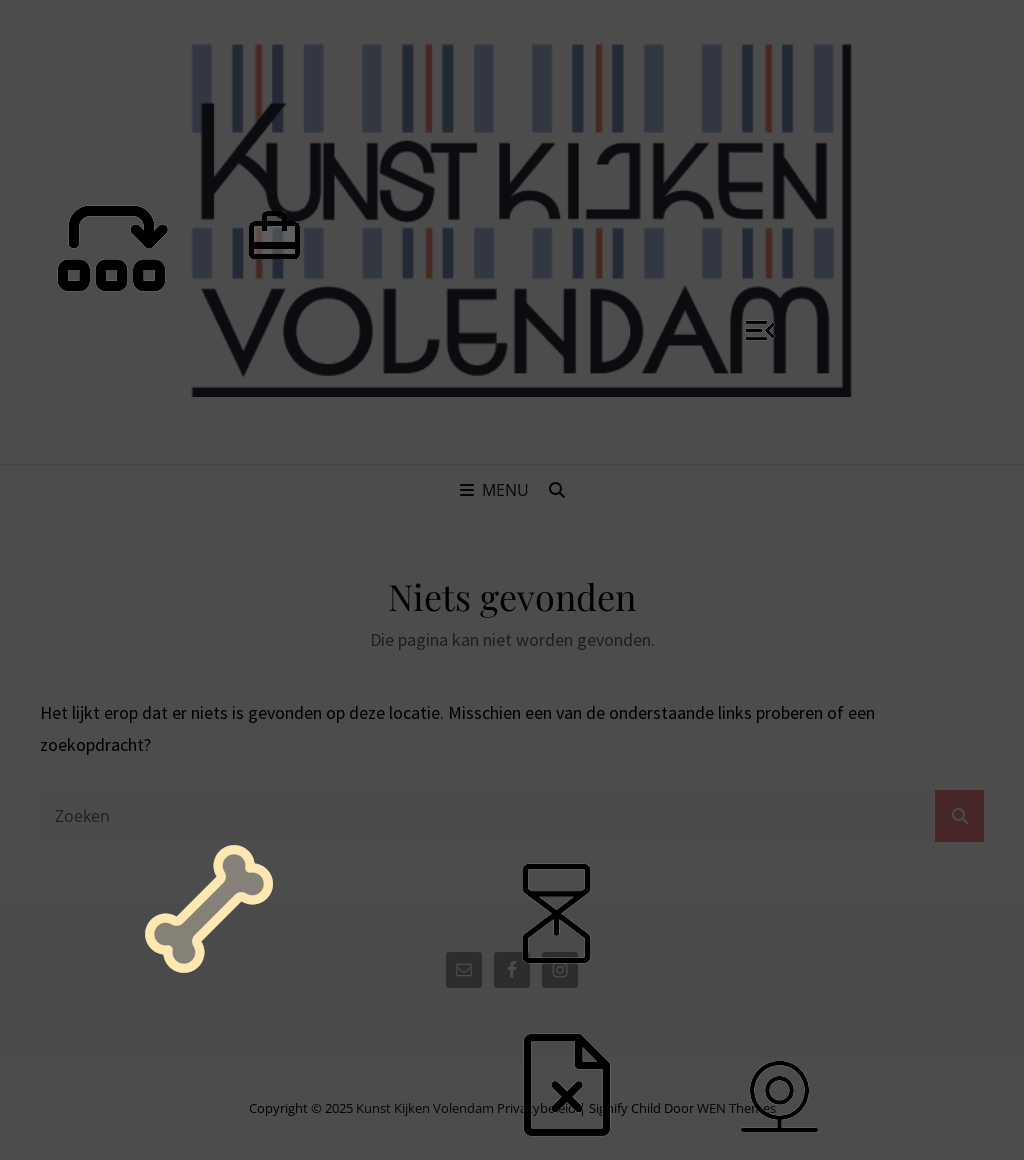  Describe the element at coordinates (779, 1099) in the screenshot. I see `access webcam or camera settings` at that location.